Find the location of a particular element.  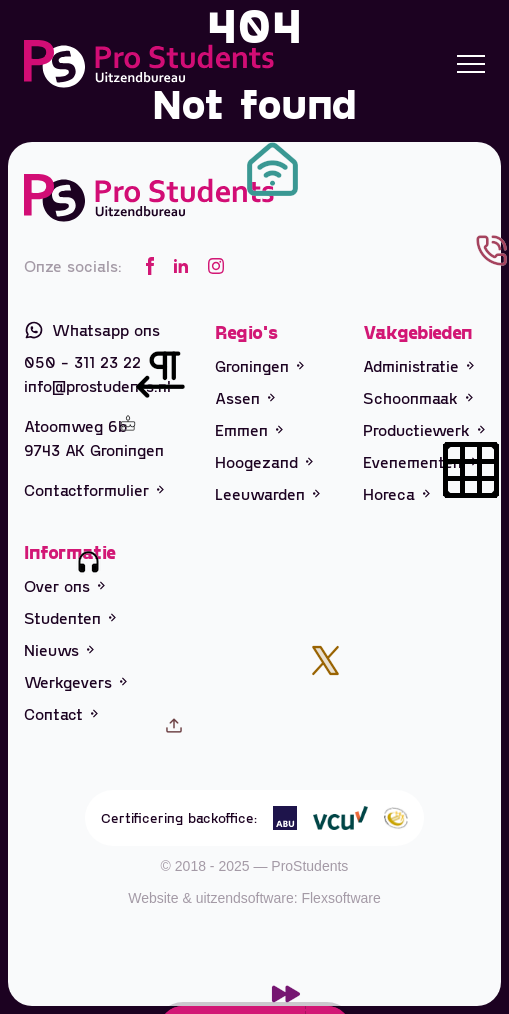

skip to the next track is located at coordinates (286, 994).